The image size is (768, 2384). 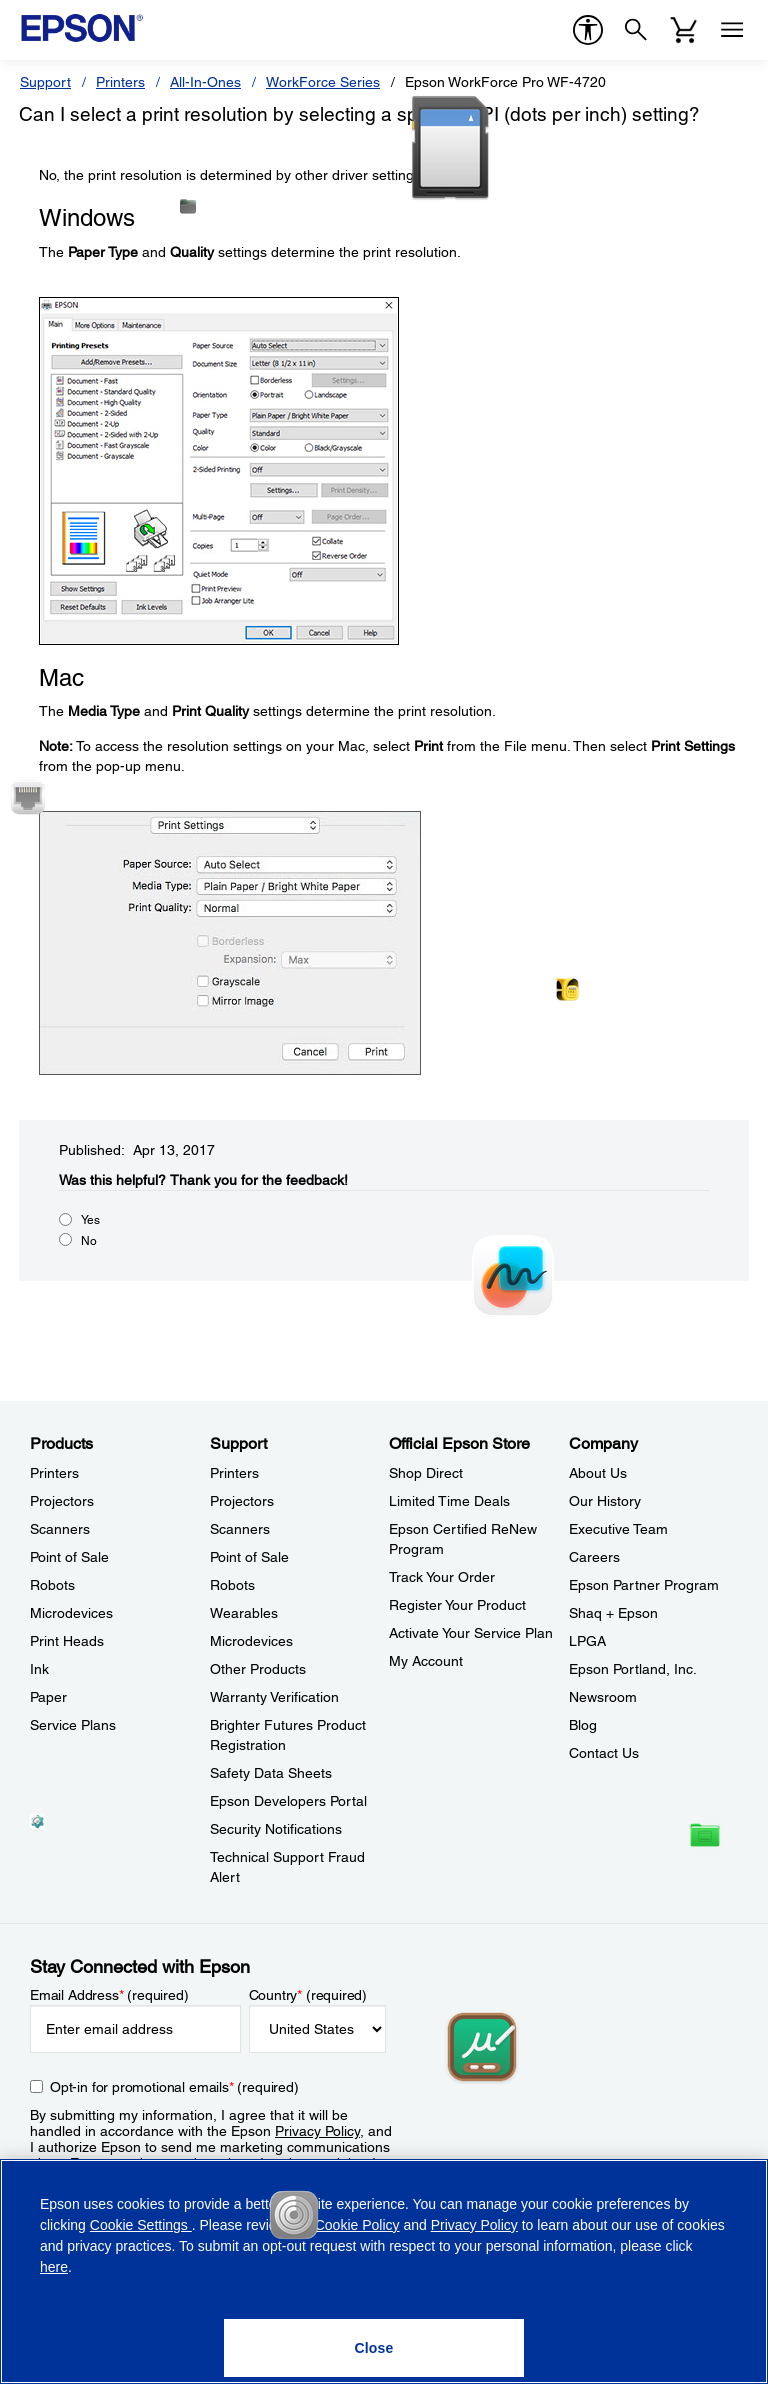 What do you see at coordinates (37, 1821) in the screenshot?
I see `open jacobdev application` at bounding box center [37, 1821].